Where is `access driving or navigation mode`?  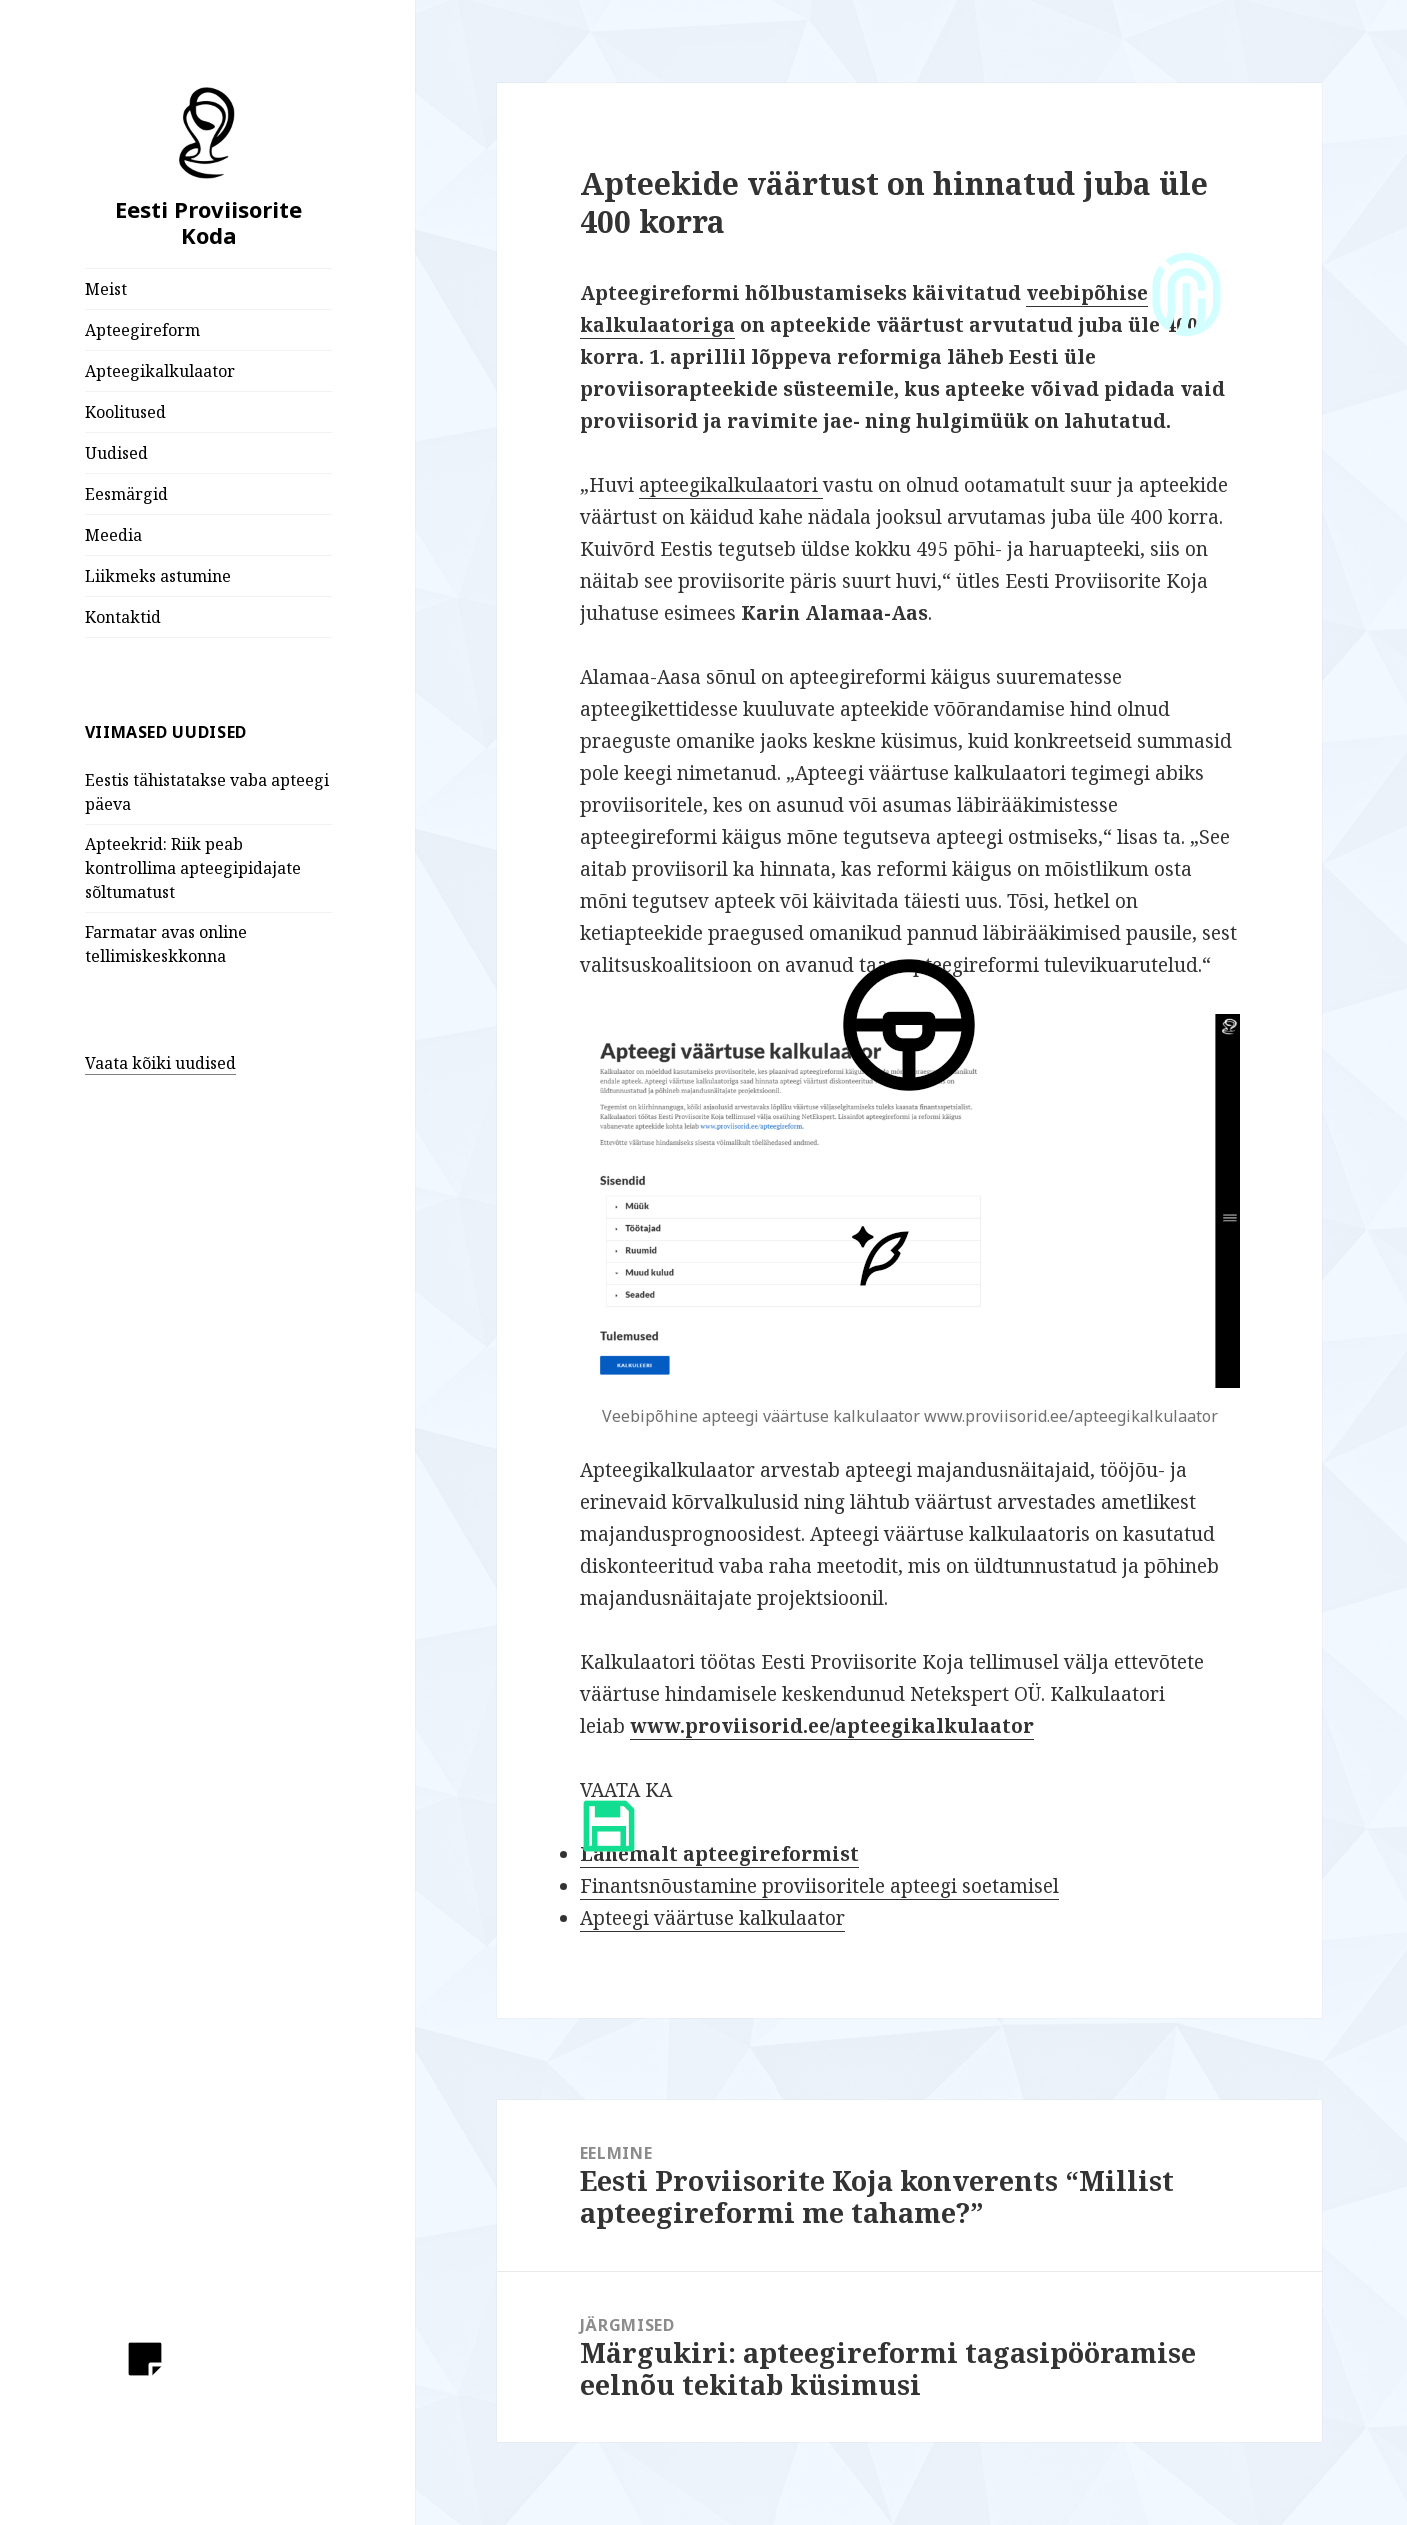
access driving or navigation mode is located at coordinates (909, 1025).